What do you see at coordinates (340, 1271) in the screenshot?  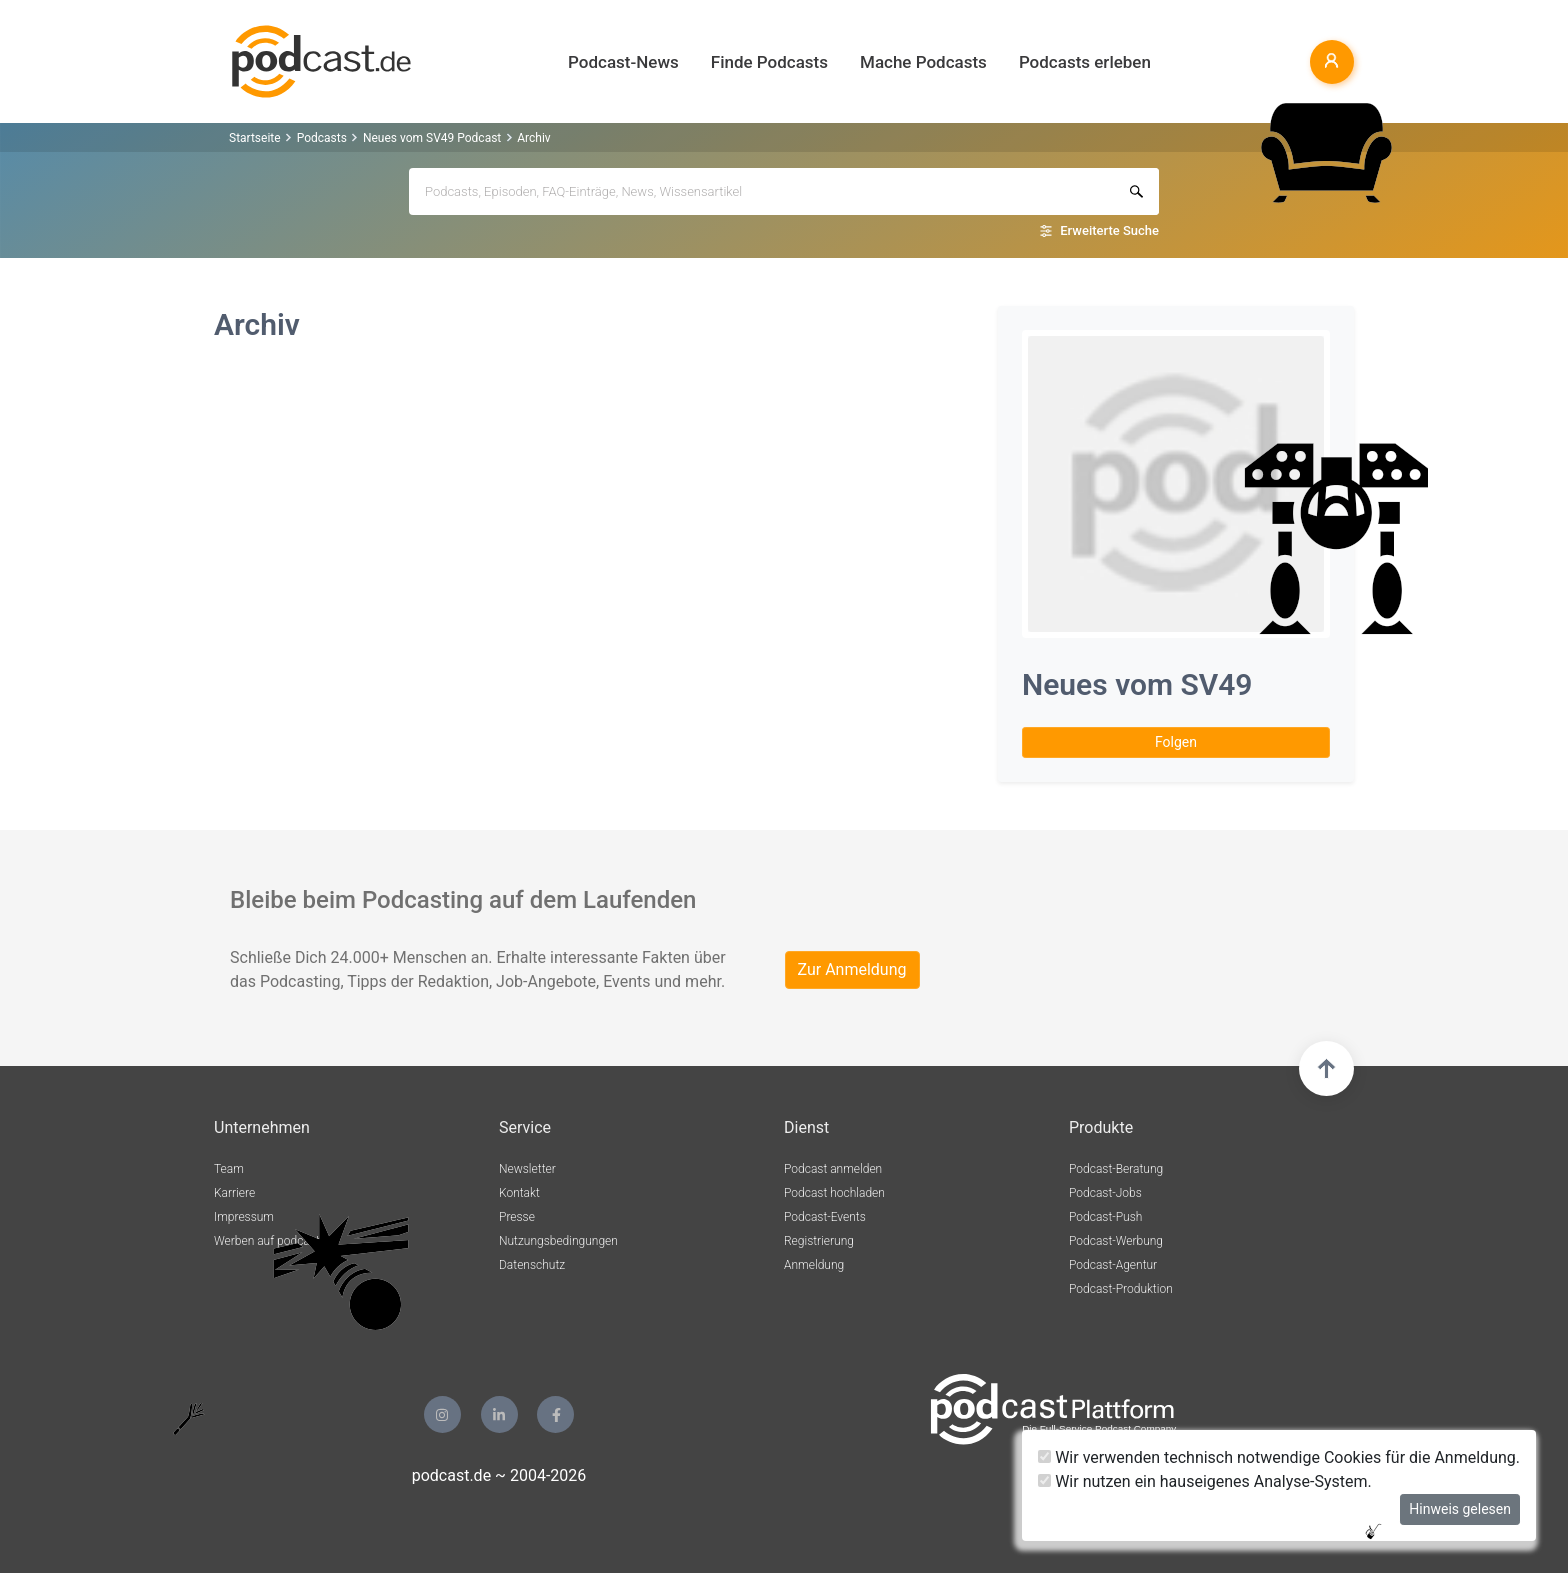 I see `indicates ricochet or bounce effect in gameplay` at bounding box center [340, 1271].